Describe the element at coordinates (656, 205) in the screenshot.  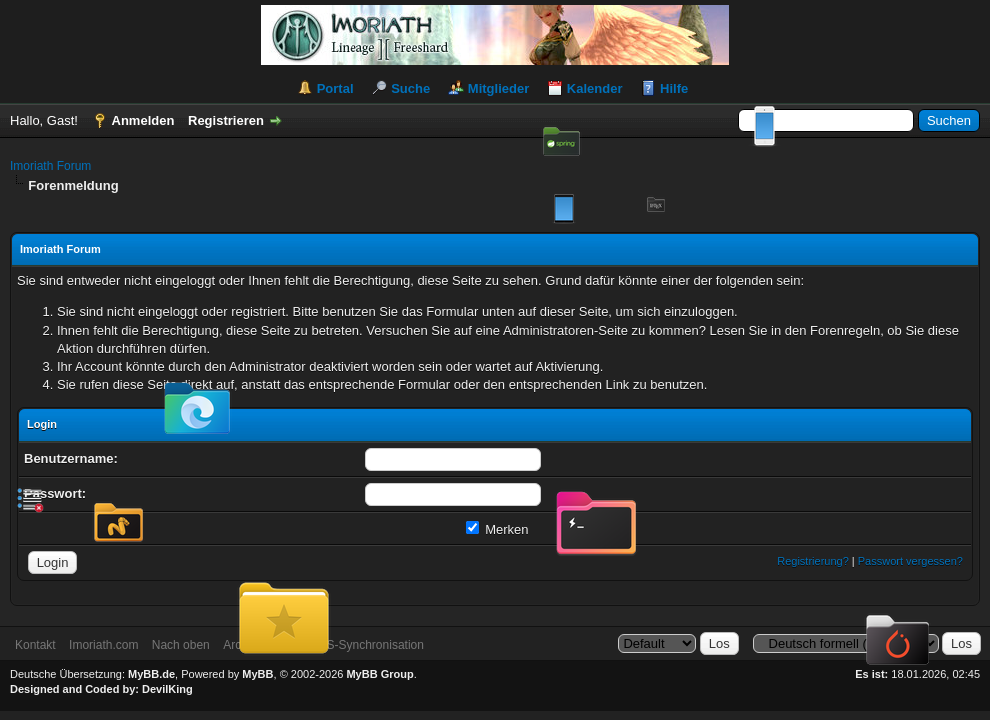
I see `open folder containing LaTeX documents` at that location.